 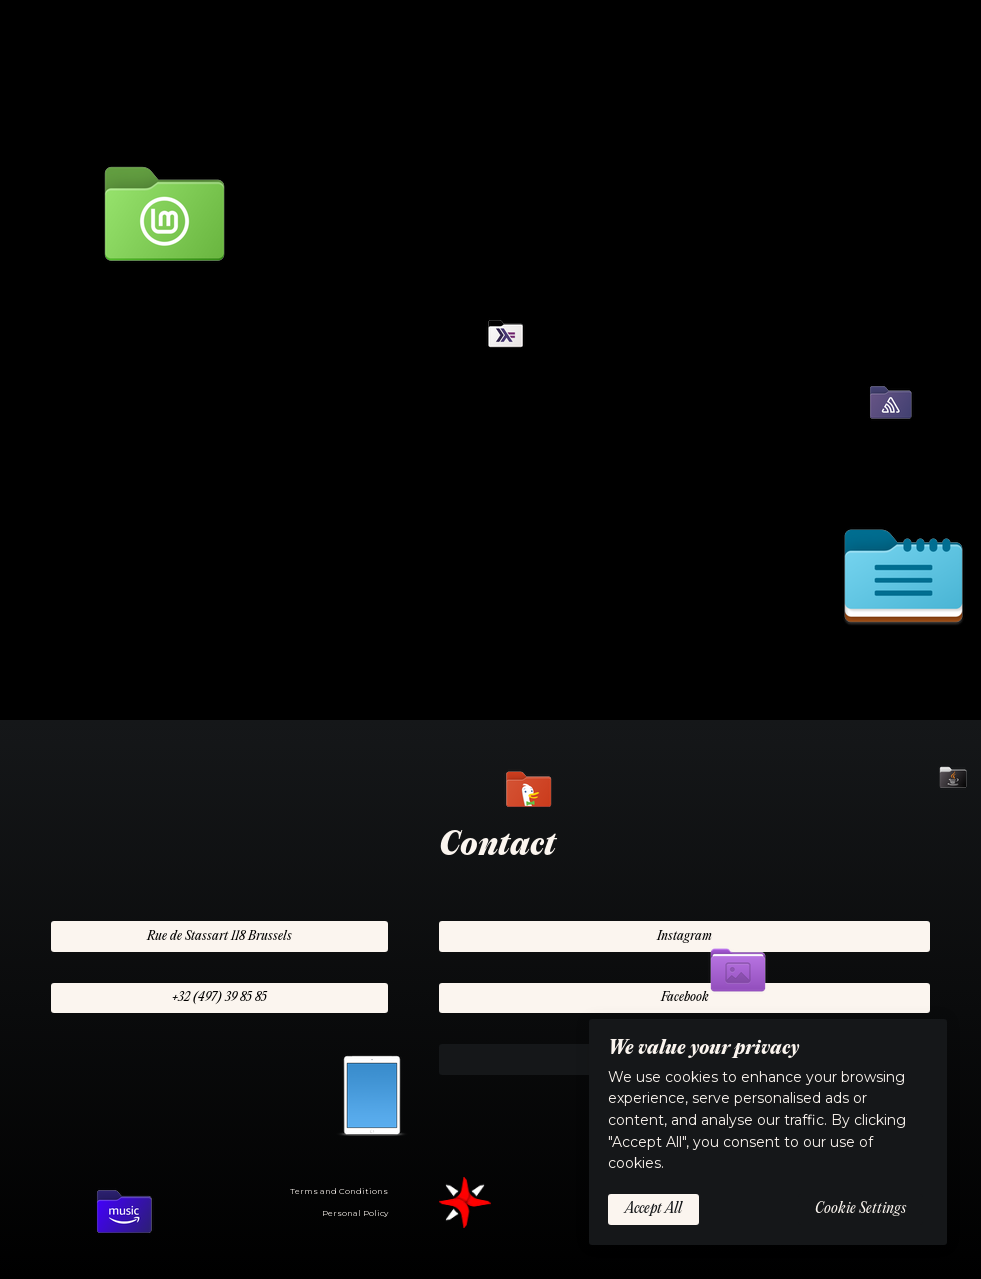 What do you see at coordinates (505, 334) in the screenshot?
I see `open folder containing haskell project files` at bounding box center [505, 334].